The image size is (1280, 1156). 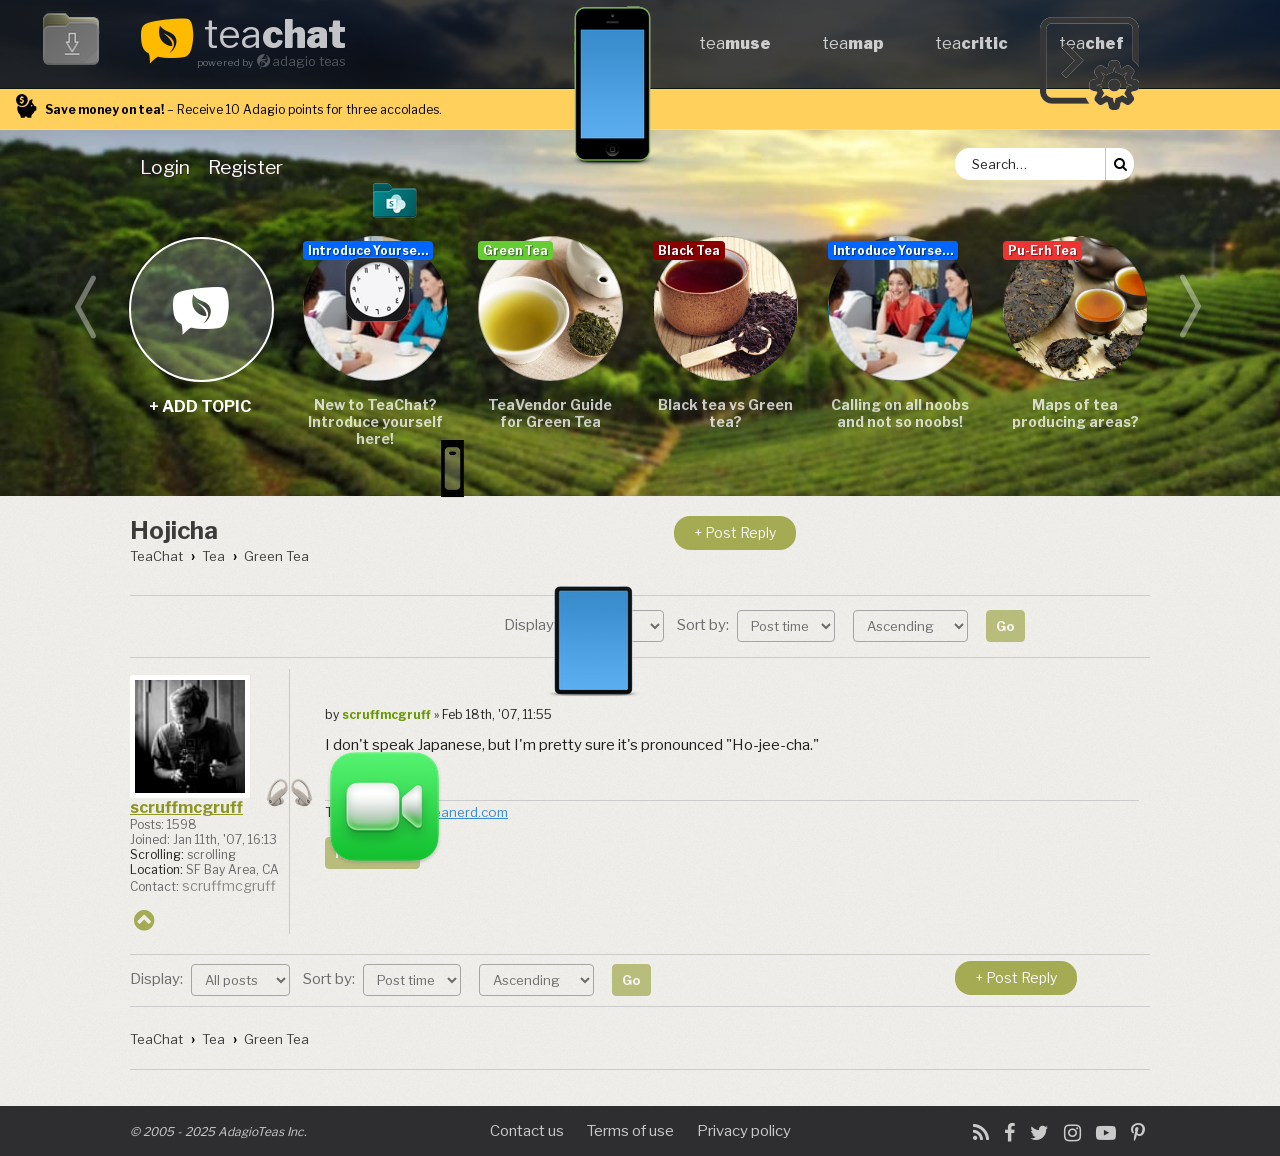 I want to click on open the clock app, so click(x=377, y=289).